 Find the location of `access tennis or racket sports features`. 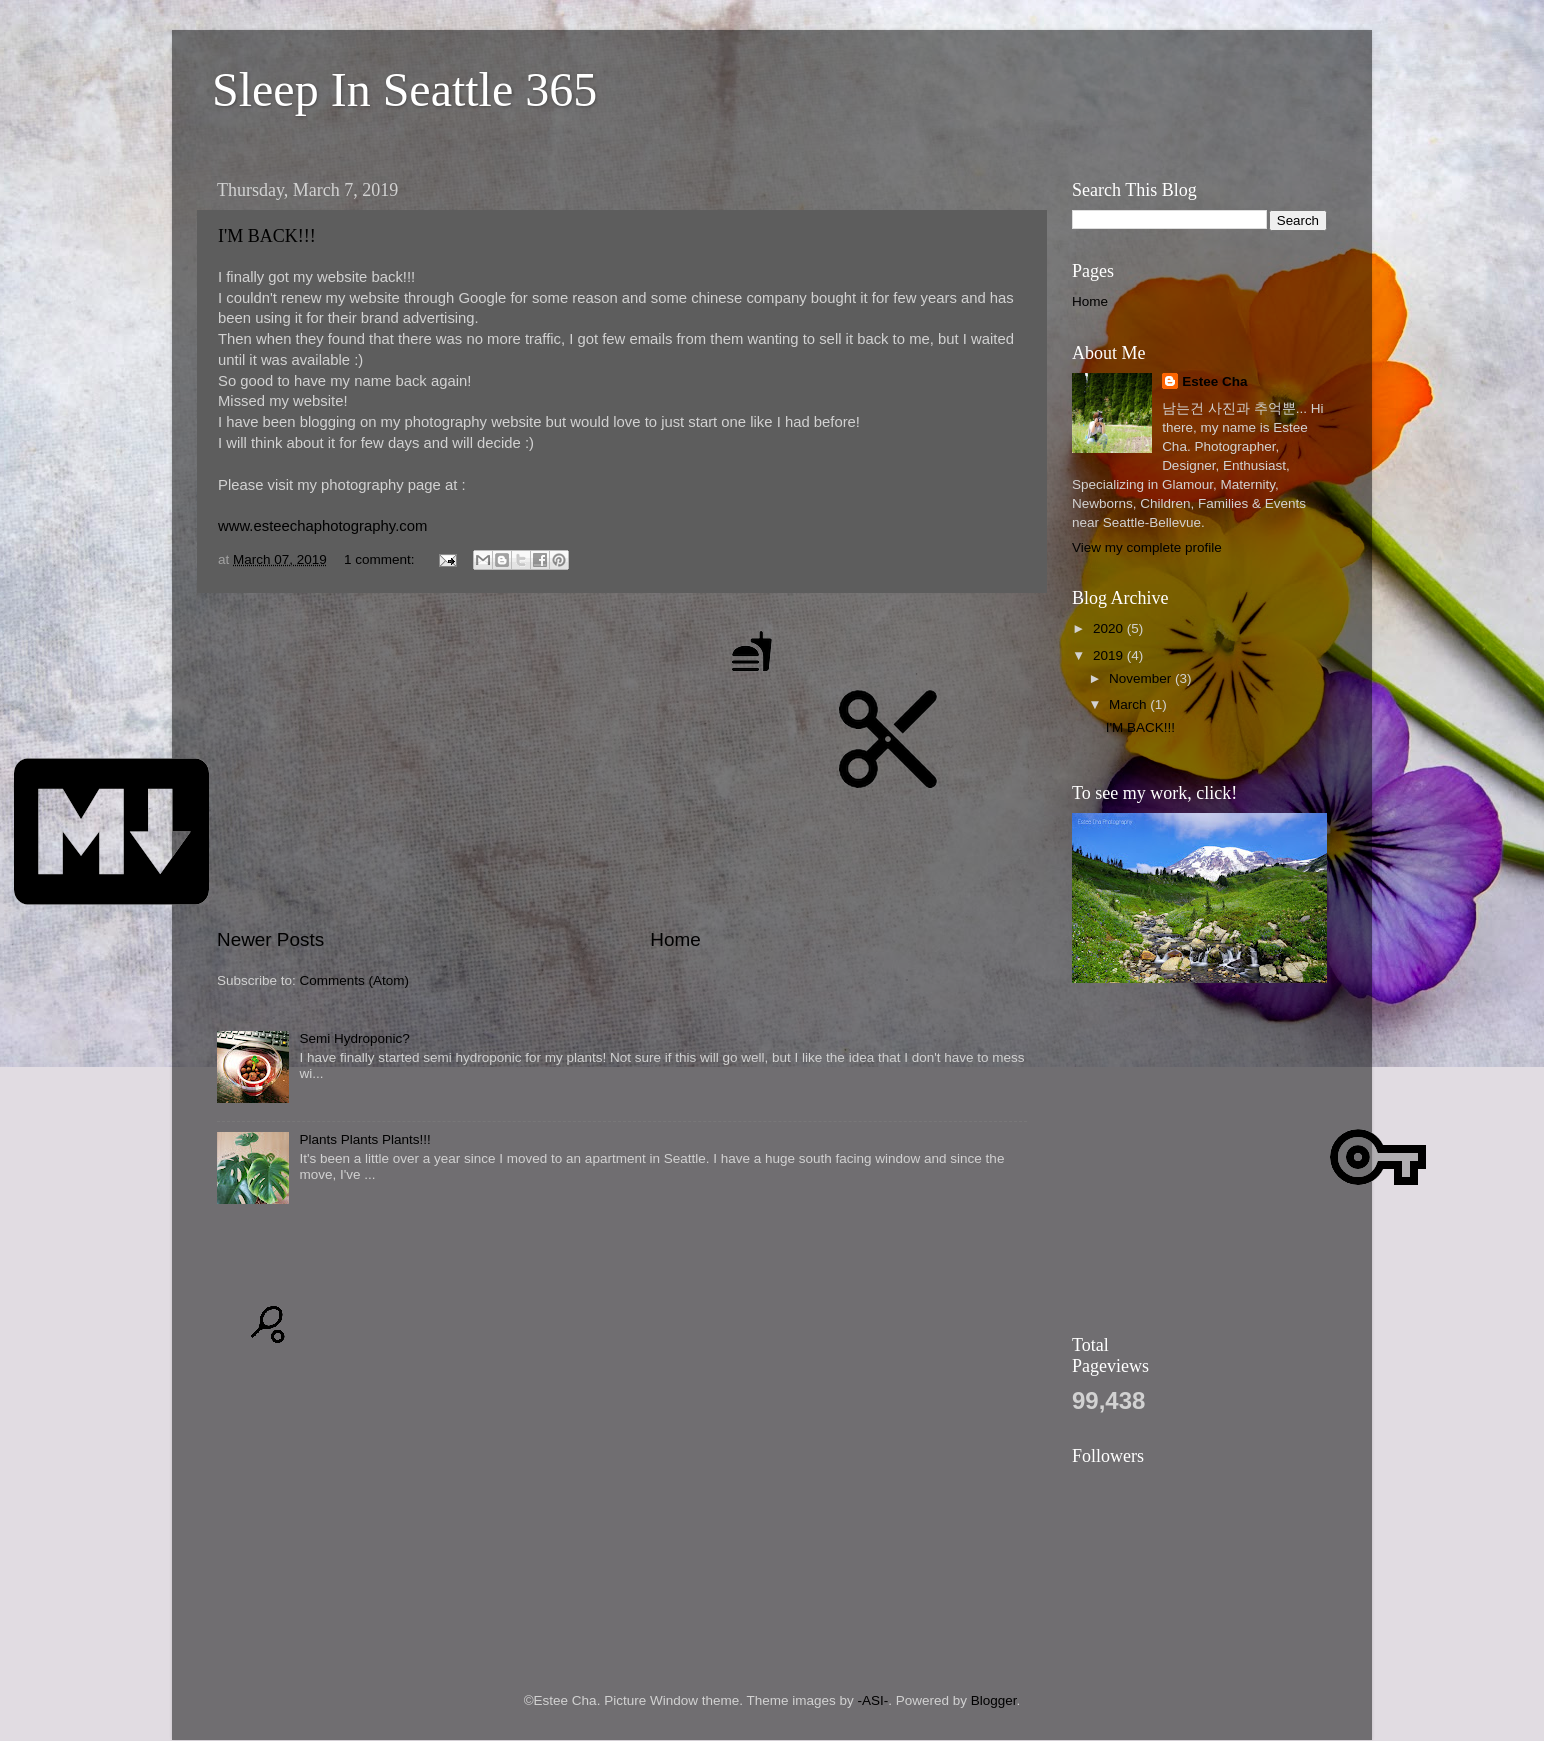

access tennis or racket sports features is located at coordinates (267, 1324).